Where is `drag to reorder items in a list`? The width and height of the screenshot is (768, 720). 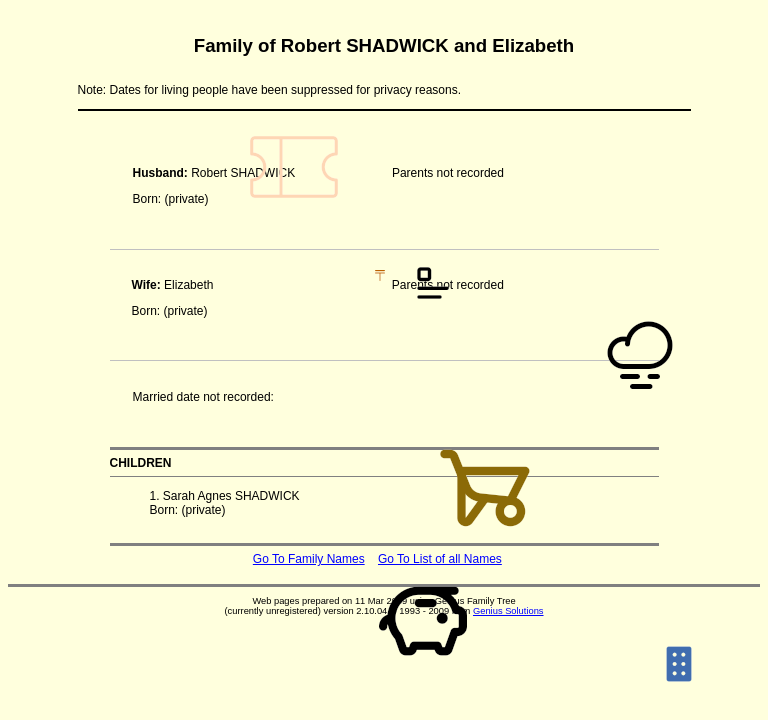
drag to reorder items in a list is located at coordinates (679, 664).